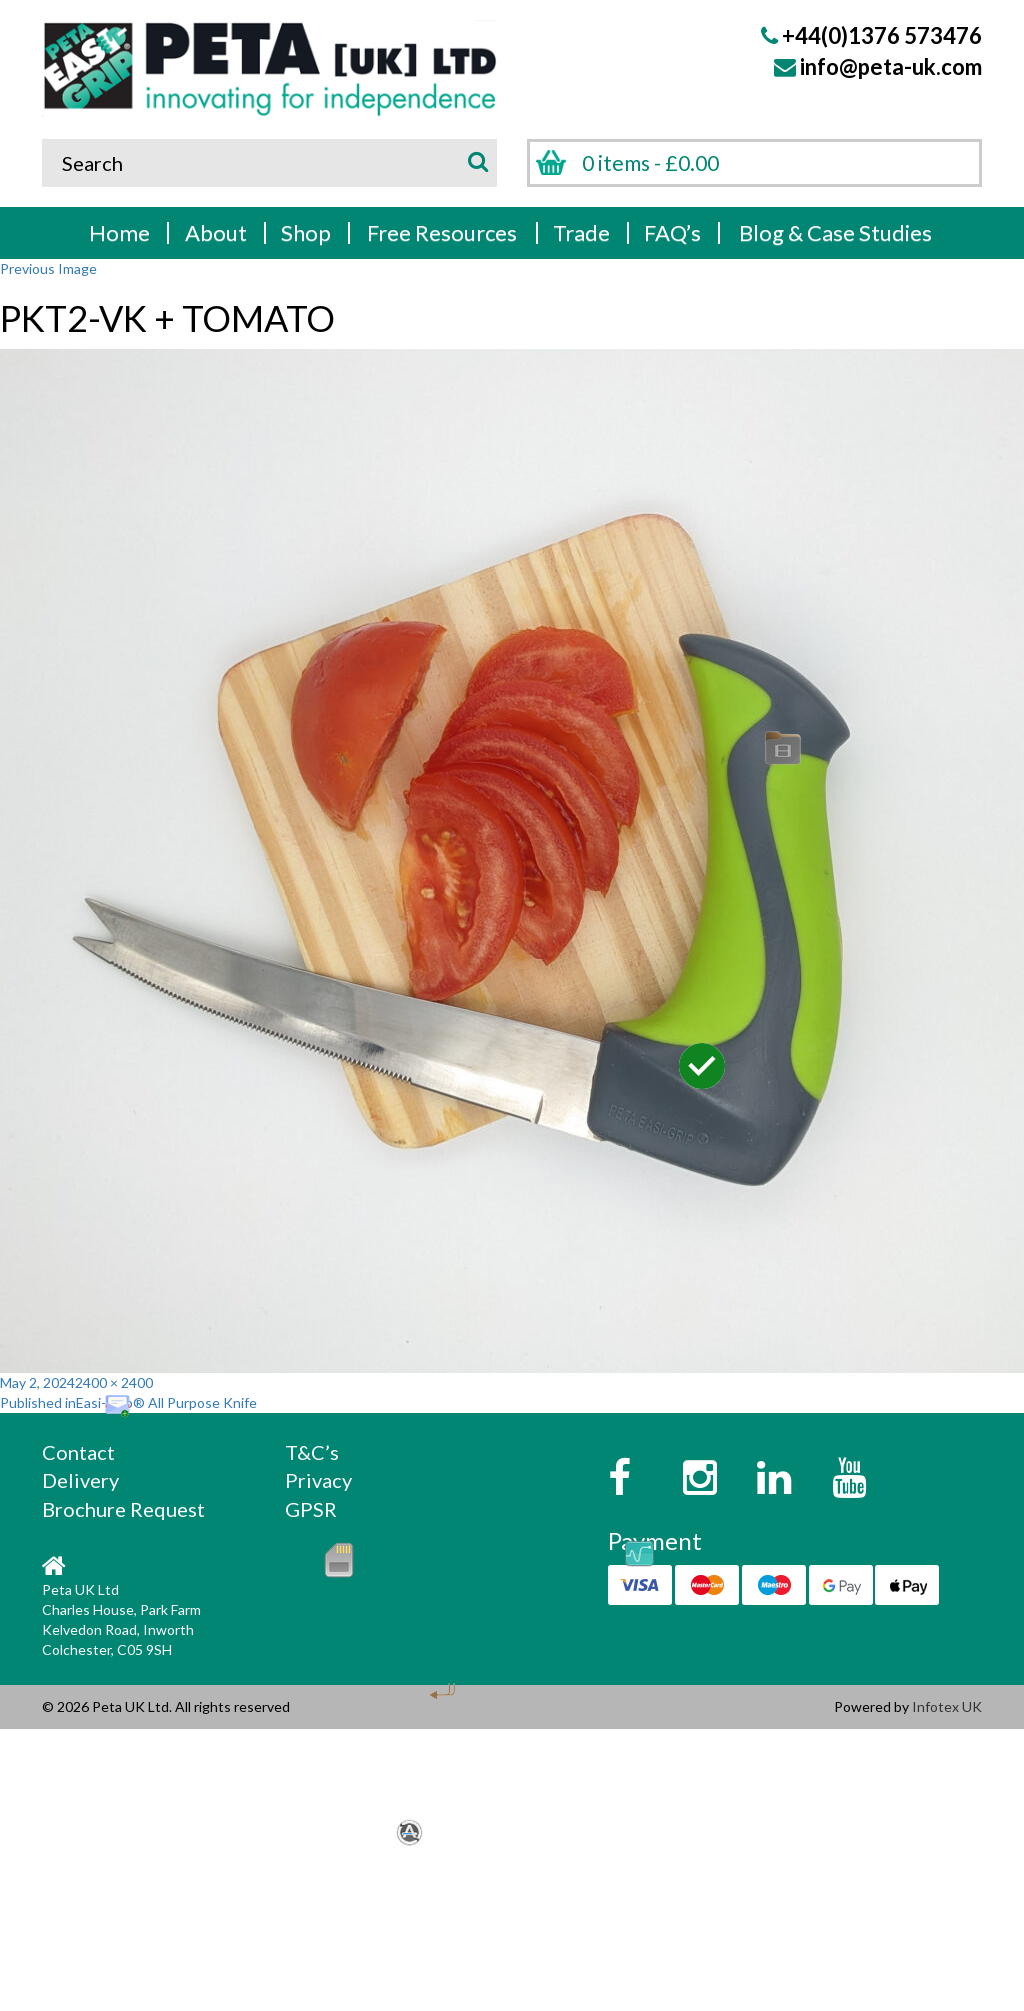 Image resolution: width=1024 pixels, height=2011 pixels. Describe the element at coordinates (783, 748) in the screenshot. I see `open your videos folder` at that location.